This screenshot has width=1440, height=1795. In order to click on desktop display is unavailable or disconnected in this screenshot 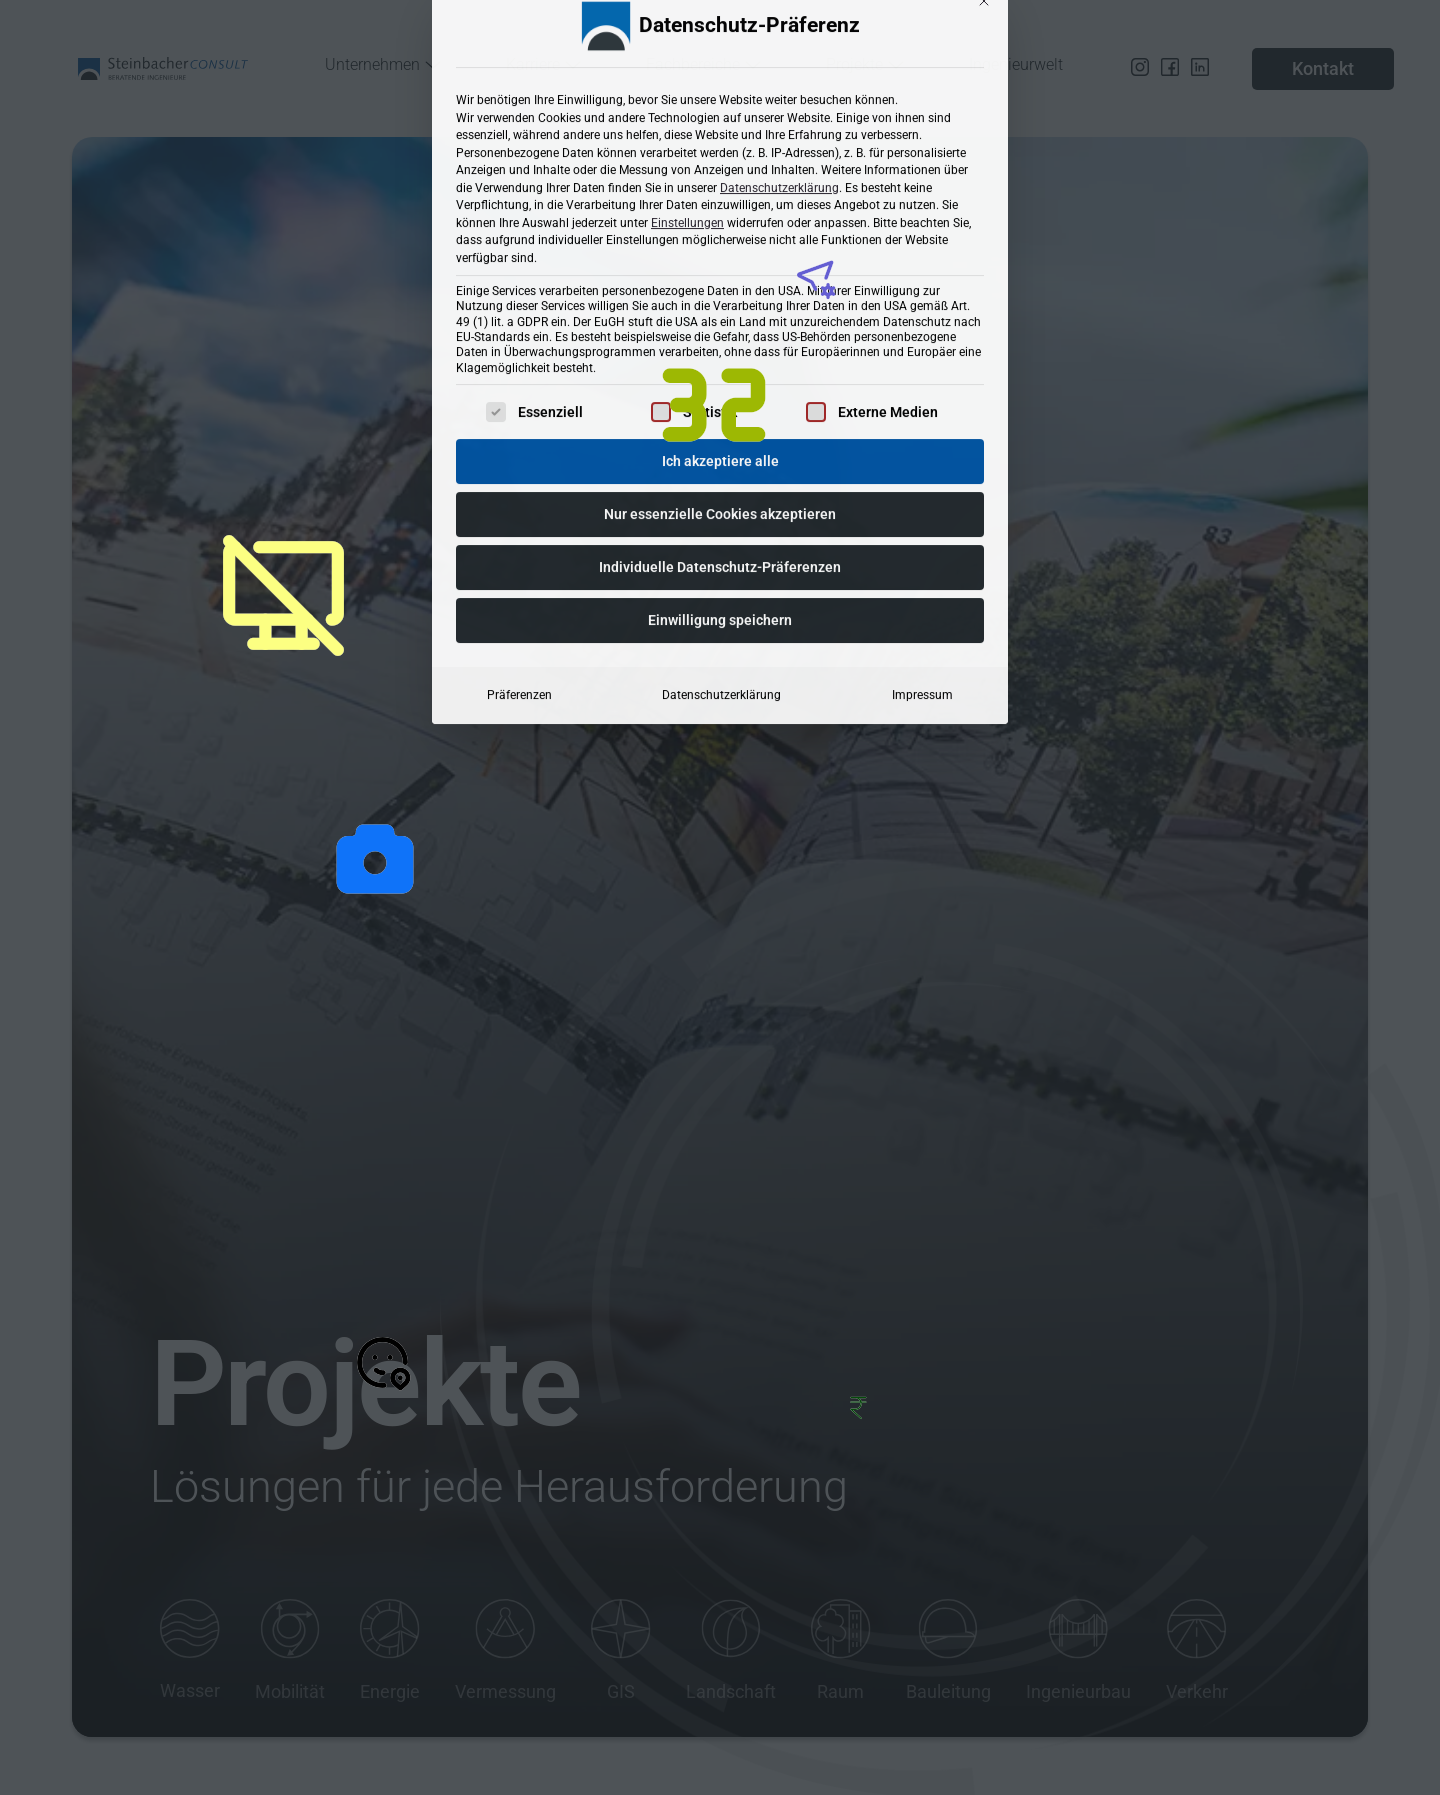, I will do `click(283, 595)`.